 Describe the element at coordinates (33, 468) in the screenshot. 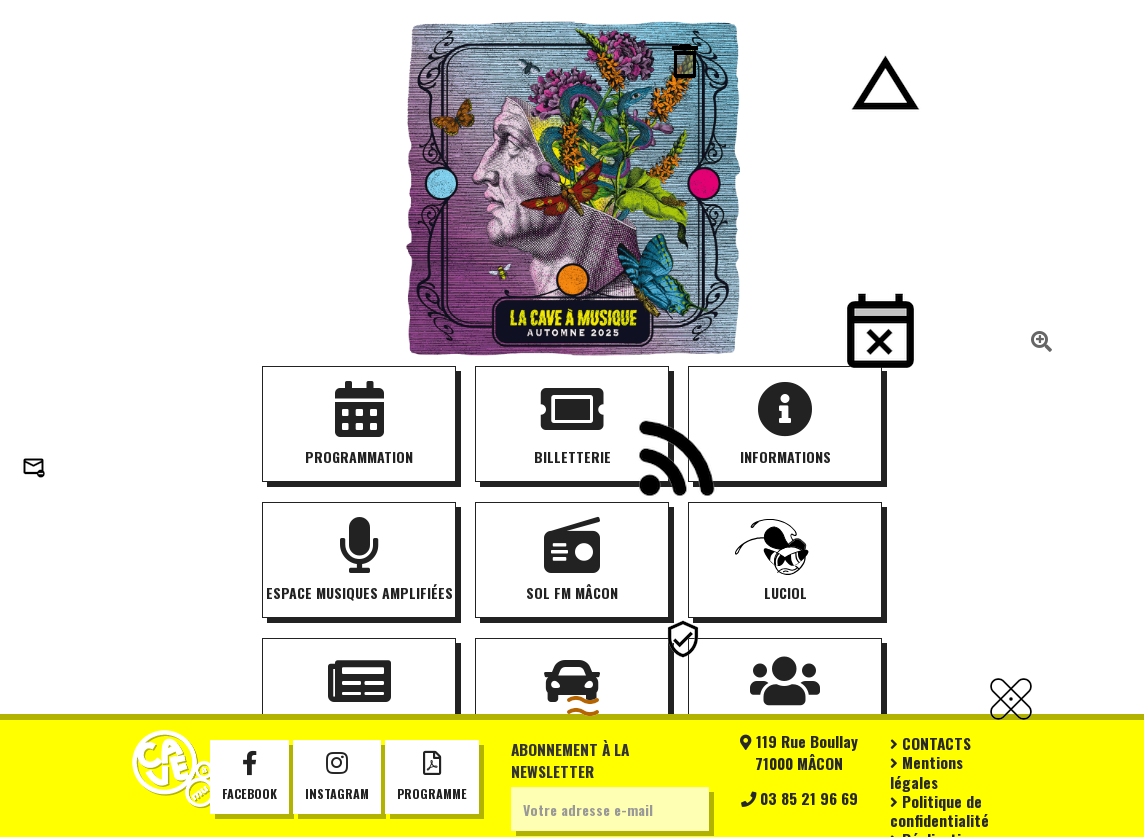

I see `unsubscribe from a mailing list` at that location.